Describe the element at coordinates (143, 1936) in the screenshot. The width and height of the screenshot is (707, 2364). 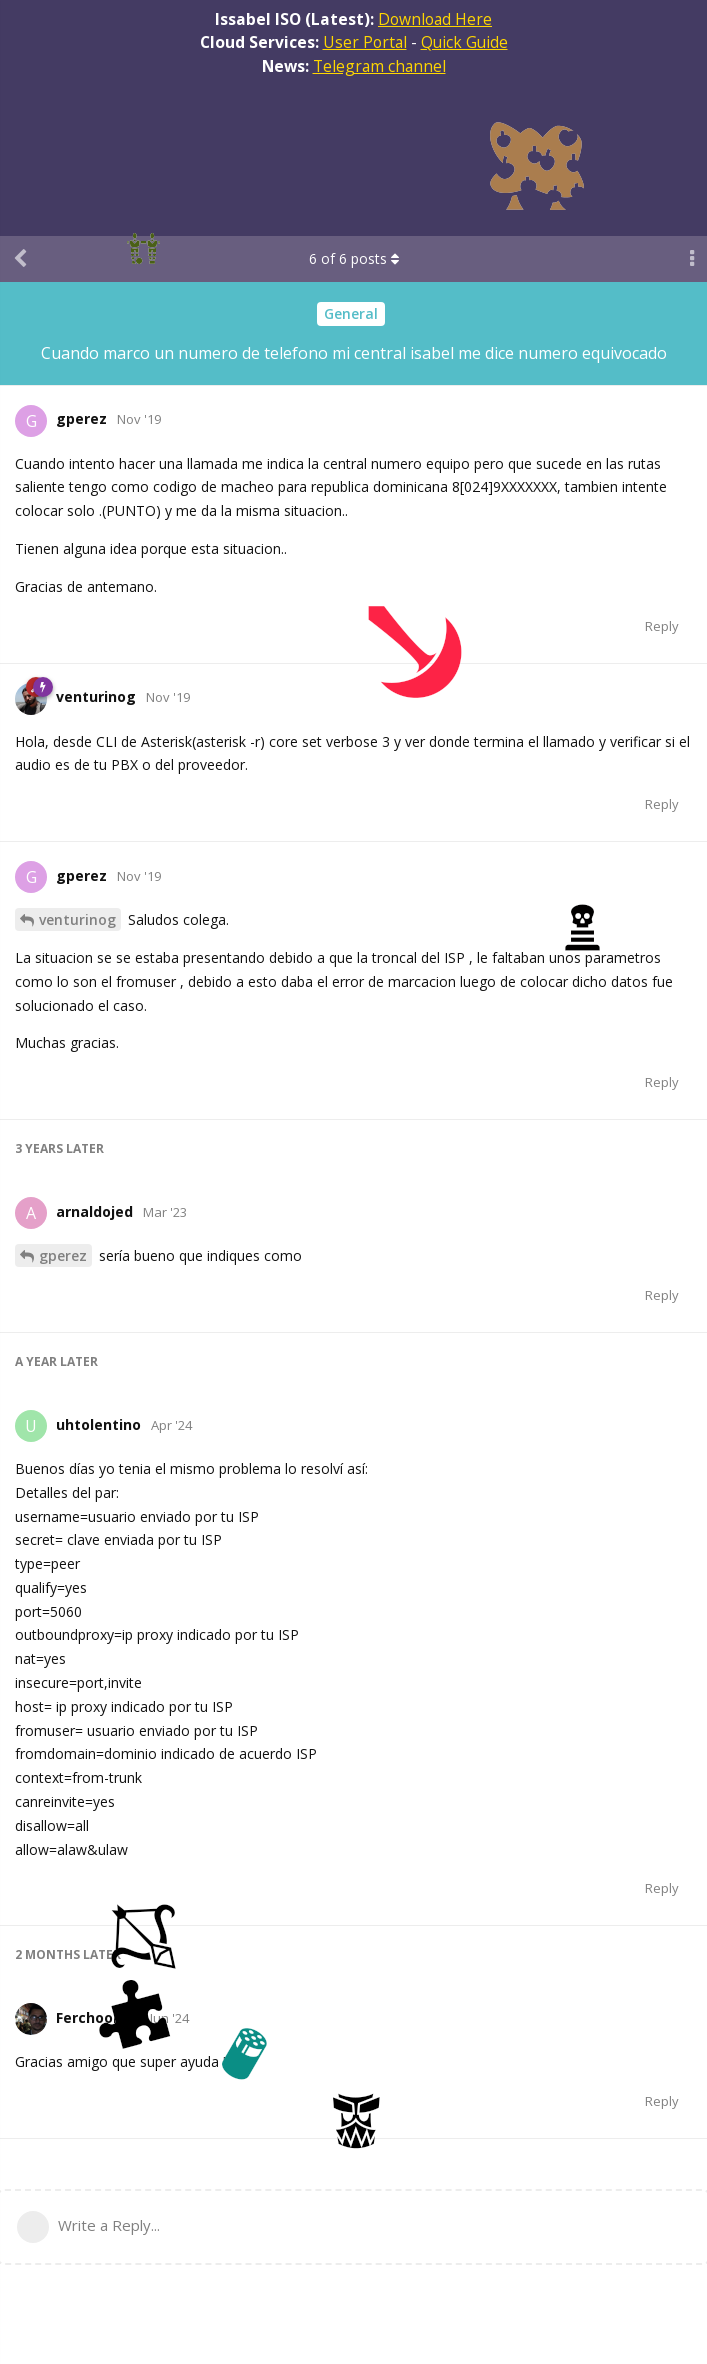
I see `select bow and arrow weapon` at that location.